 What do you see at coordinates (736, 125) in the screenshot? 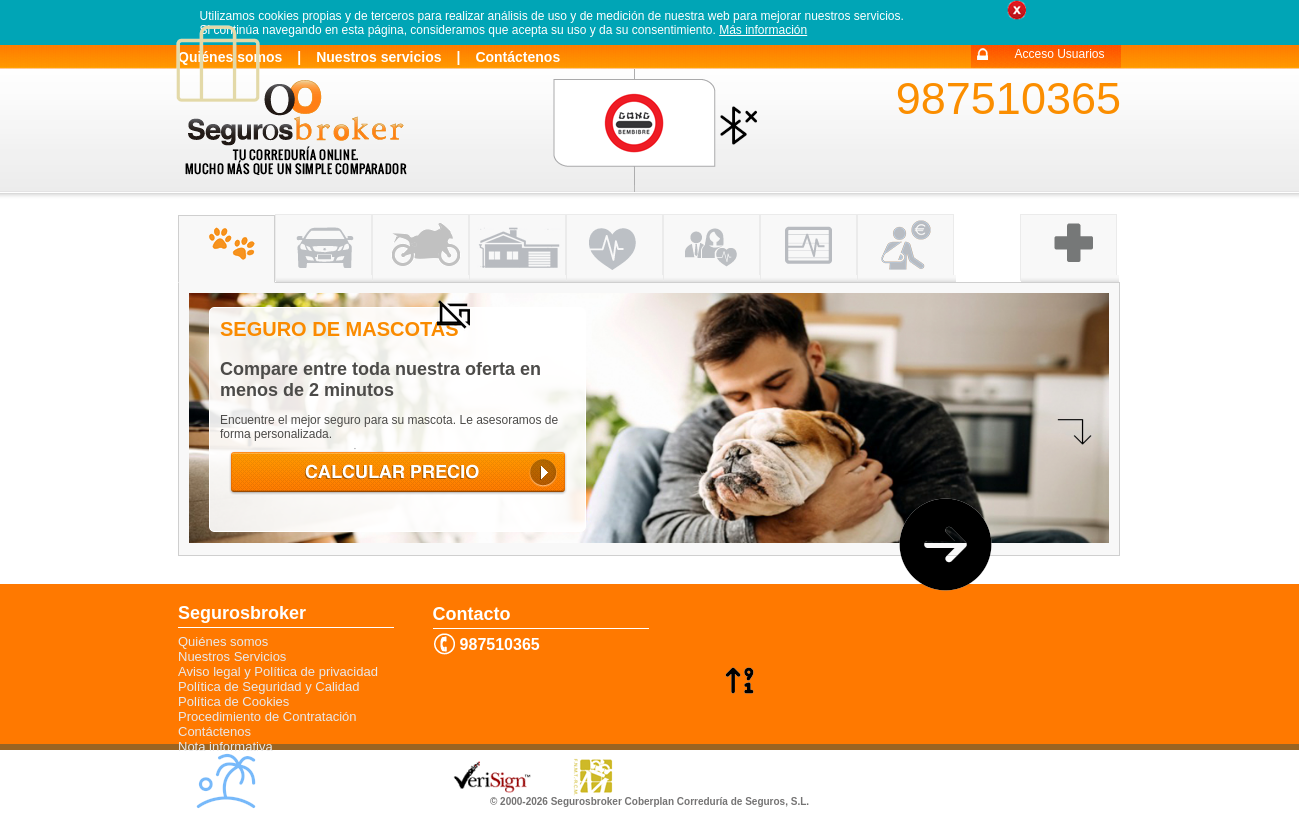
I see `bluetooth is disabled or unavailable` at bounding box center [736, 125].